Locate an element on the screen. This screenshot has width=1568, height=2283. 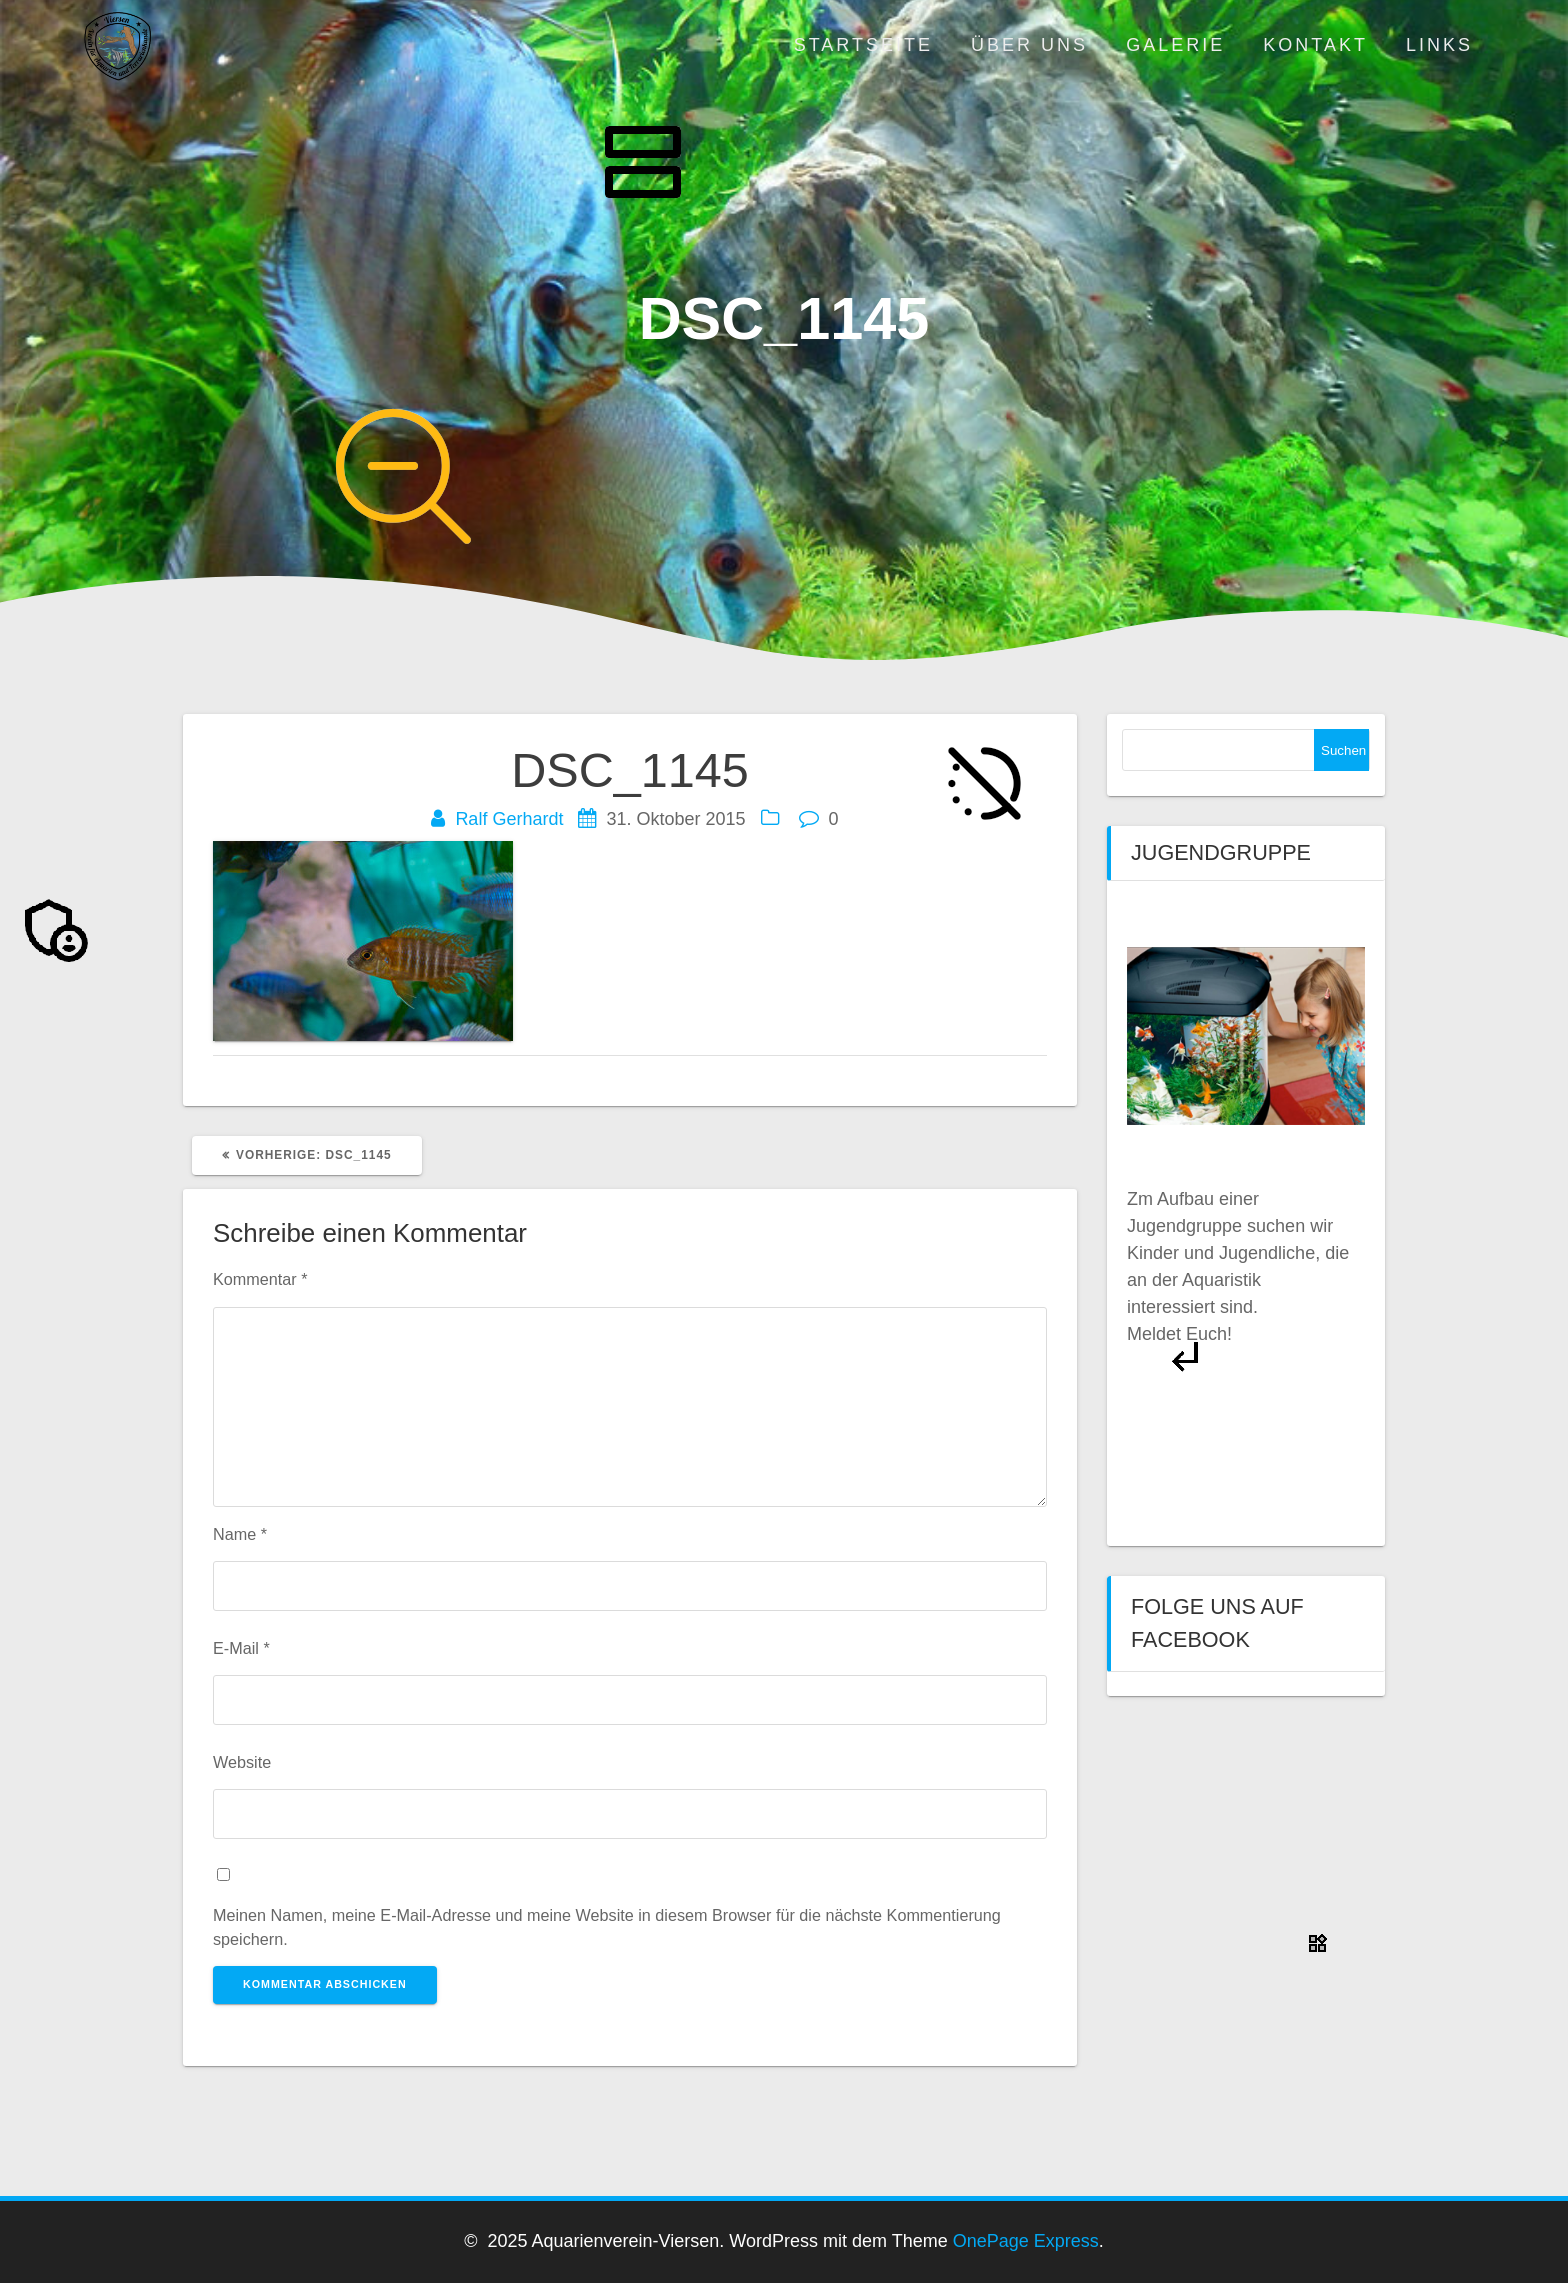
navigate to parent folder or directory is located at coordinates (1184, 1356).